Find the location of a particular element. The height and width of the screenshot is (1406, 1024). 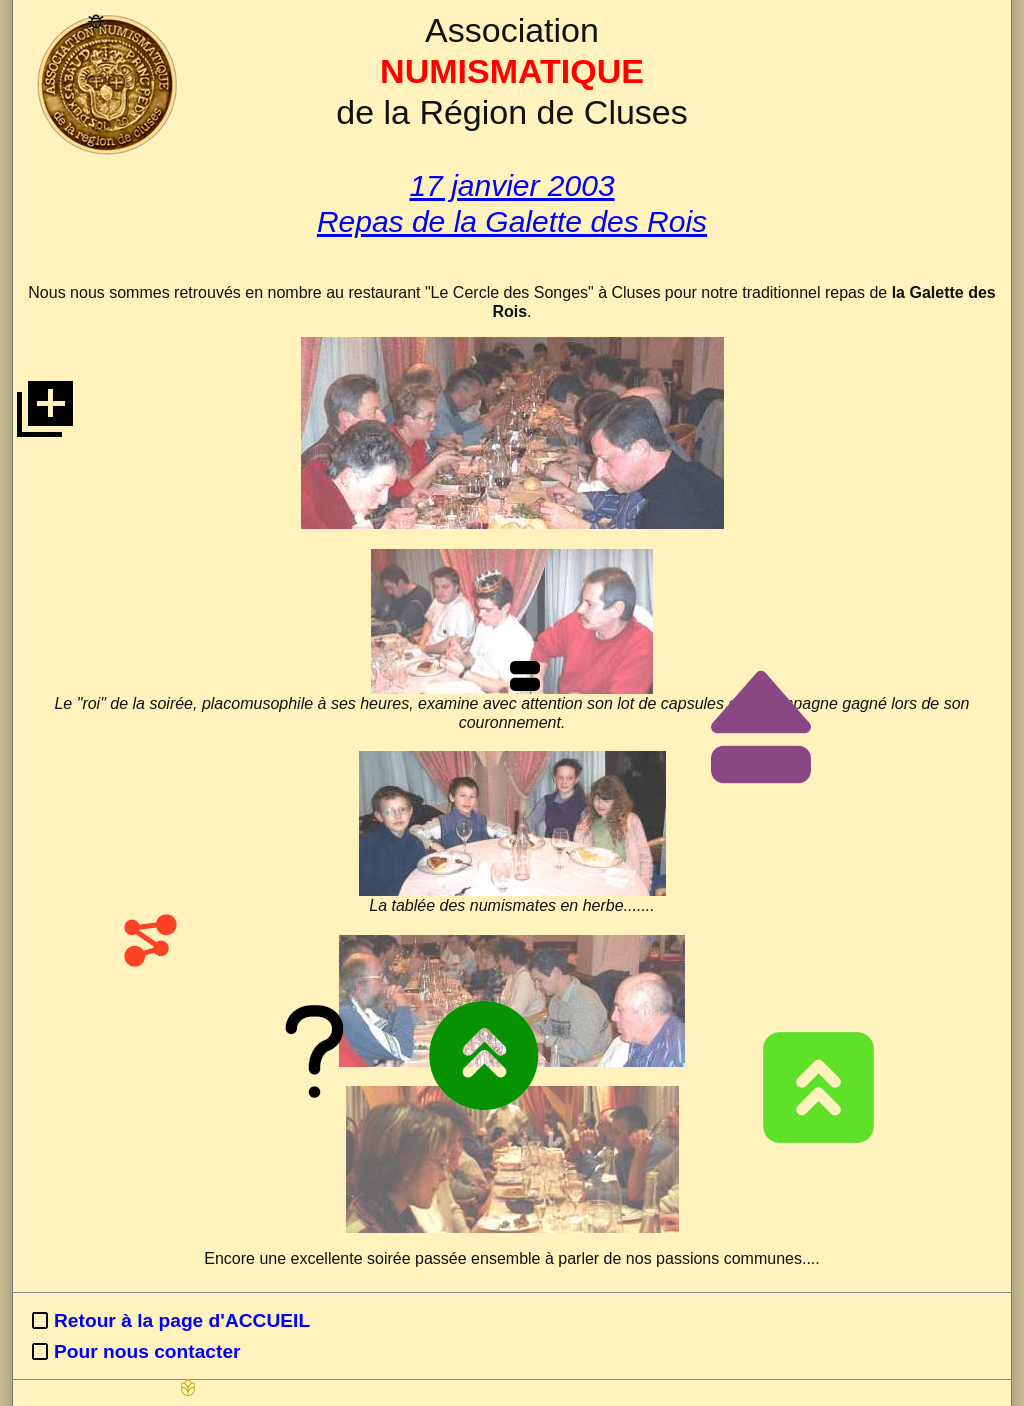

report a bug or issue is located at coordinates (96, 21).